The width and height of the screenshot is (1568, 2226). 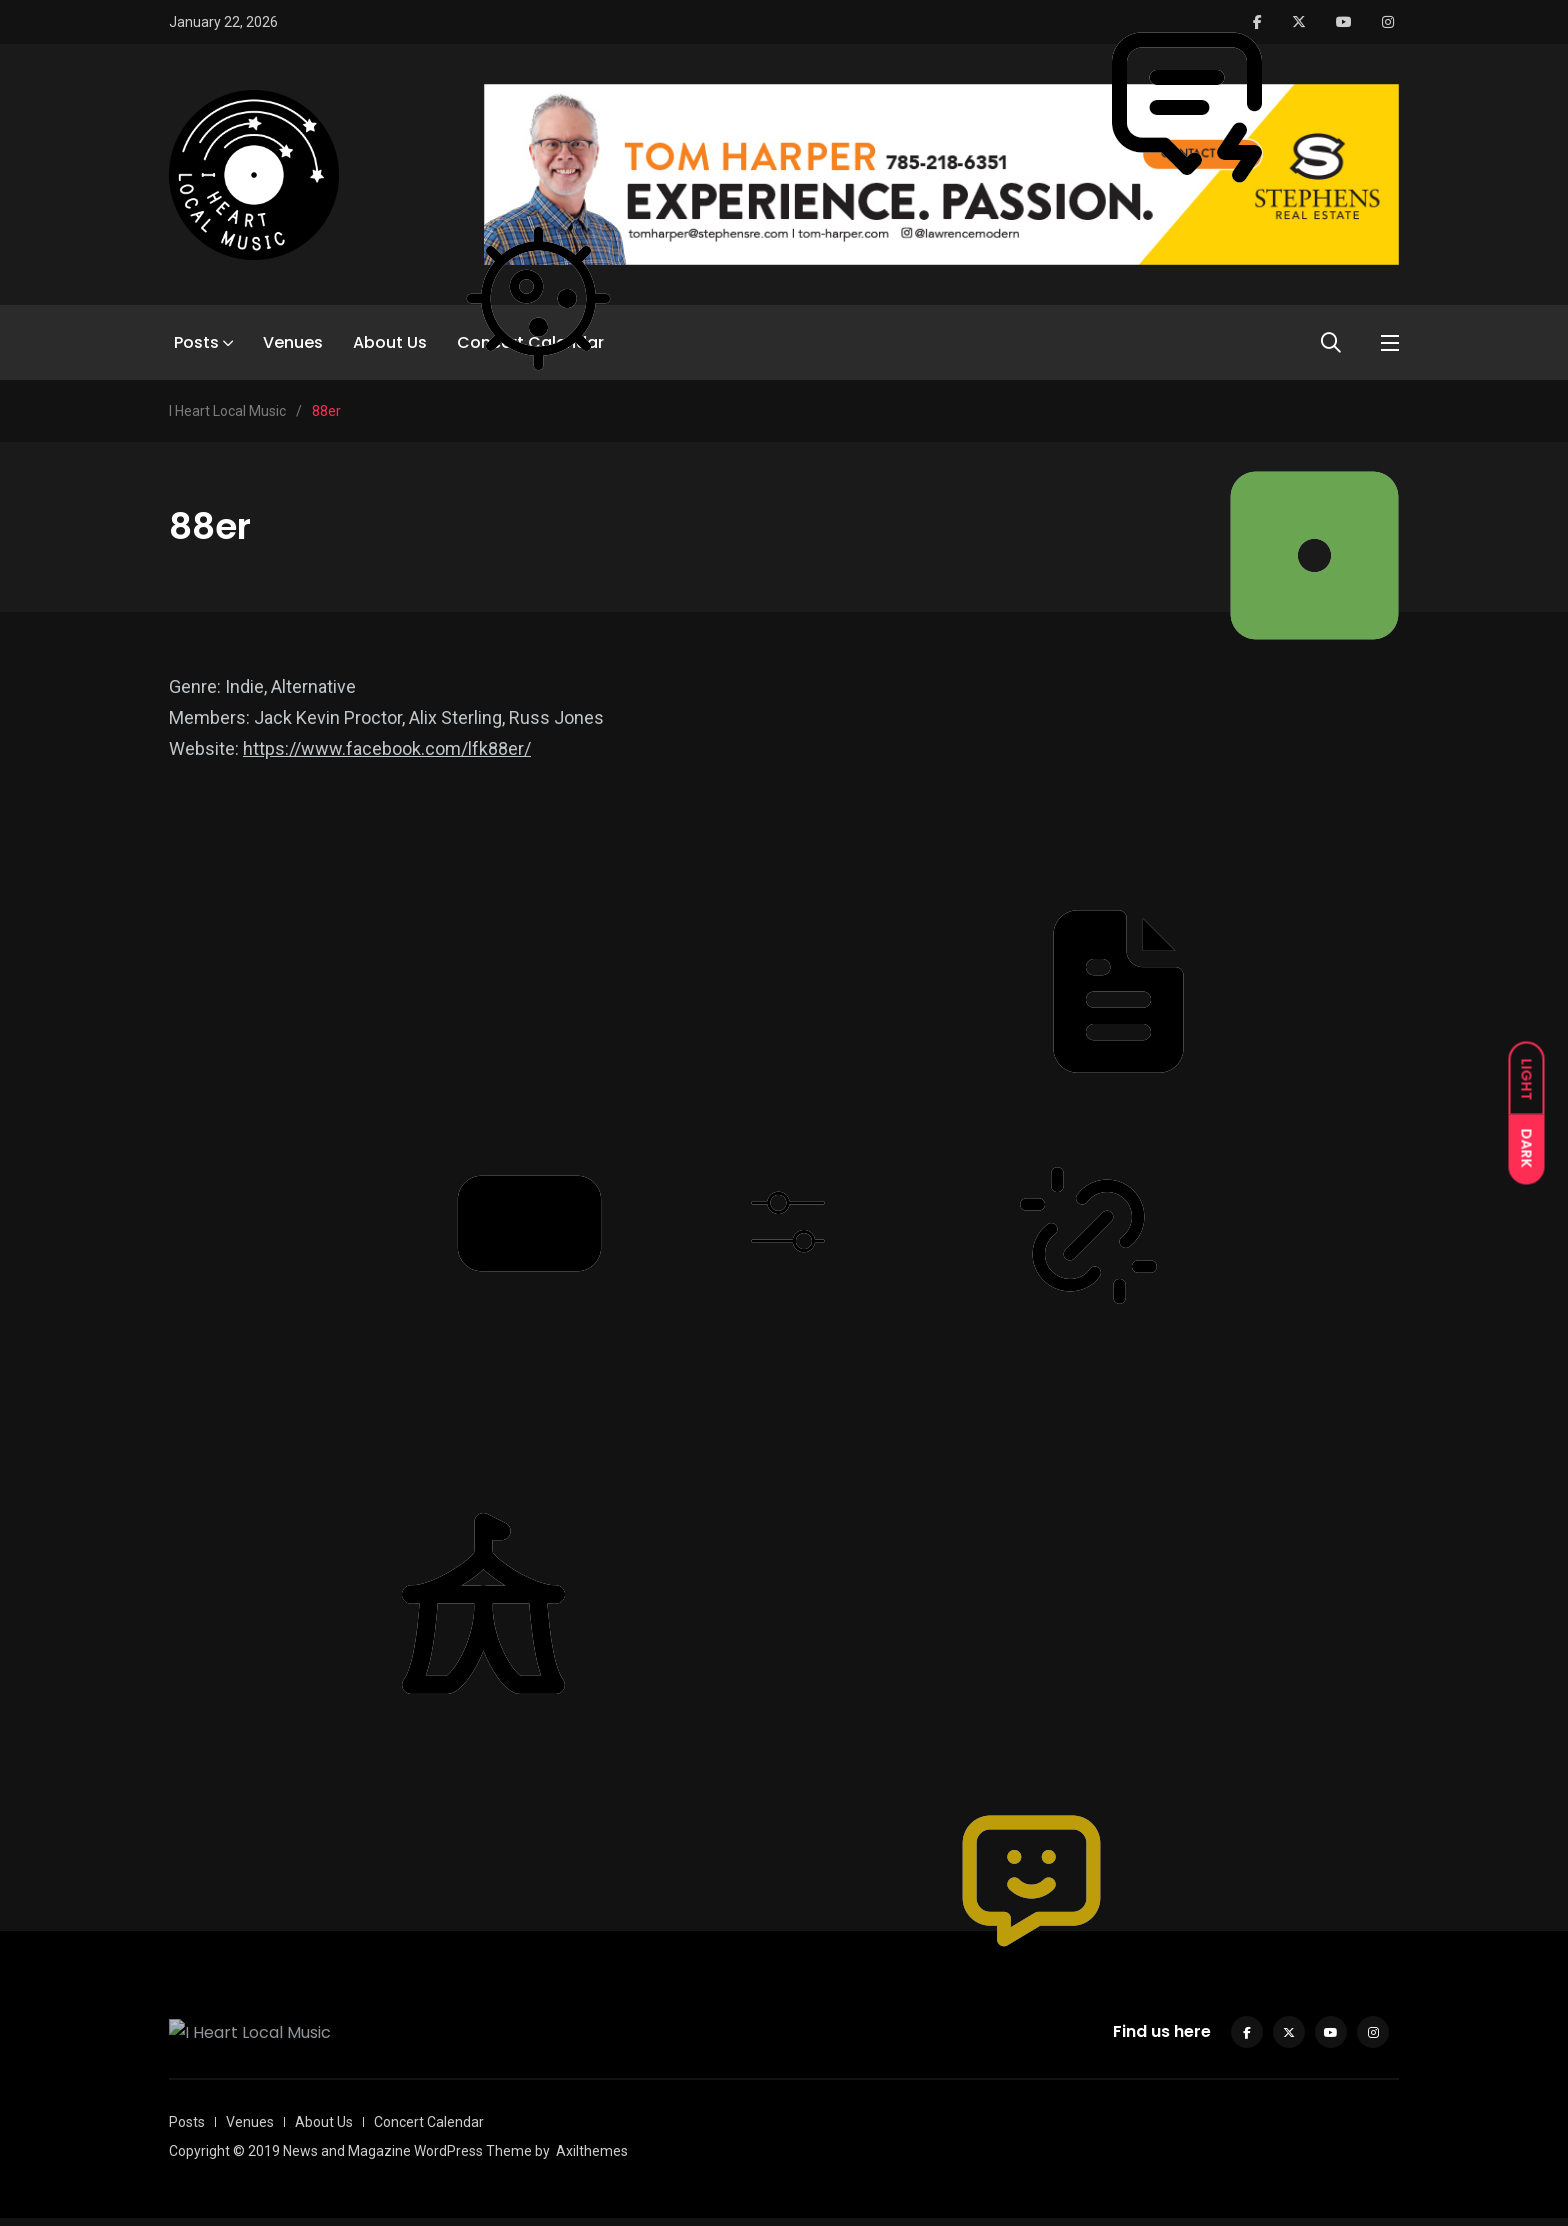 What do you see at coordinates (788, 1222) in the screenshot?
I see `adjust settings or preferences` at bounding box center [788, 1222].